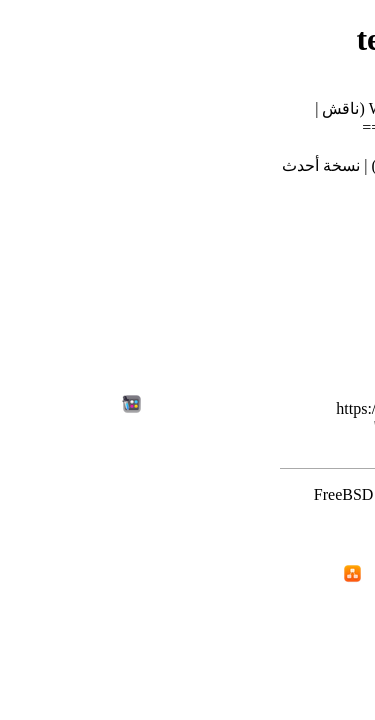 This screenshot has width=375, height=720. What do you see at coordinates (132, 404) in the screenshot?
I see `open the eyedropper color picker app` at bounding box center [132, 404].